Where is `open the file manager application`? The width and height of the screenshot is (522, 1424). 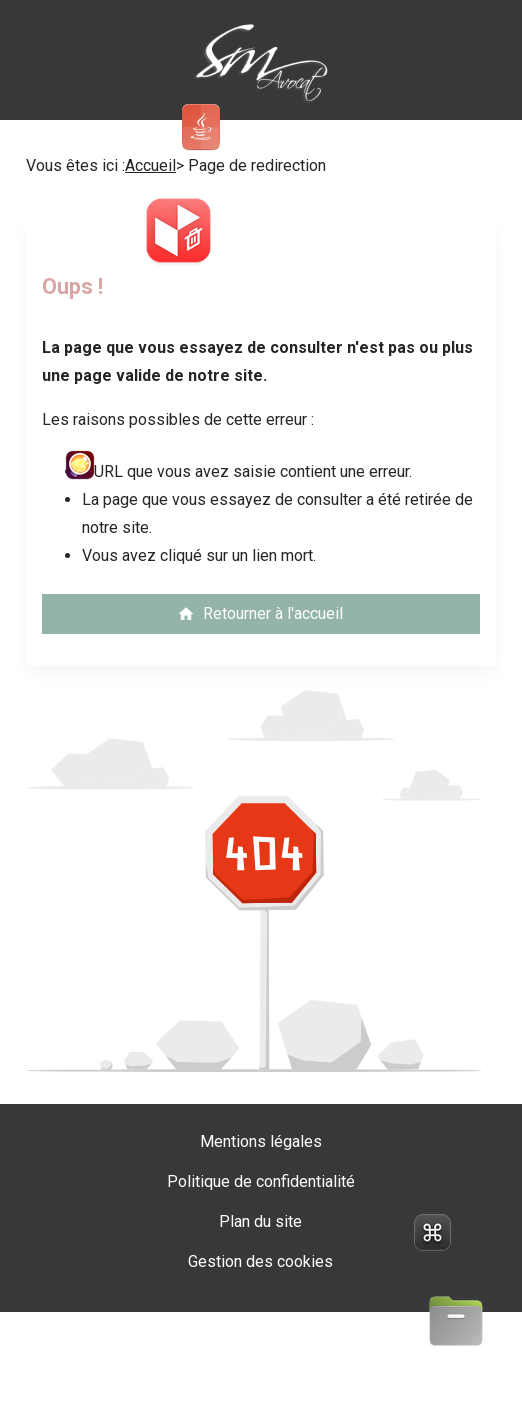 open the file manager application is located at coordinates (456, 1321).